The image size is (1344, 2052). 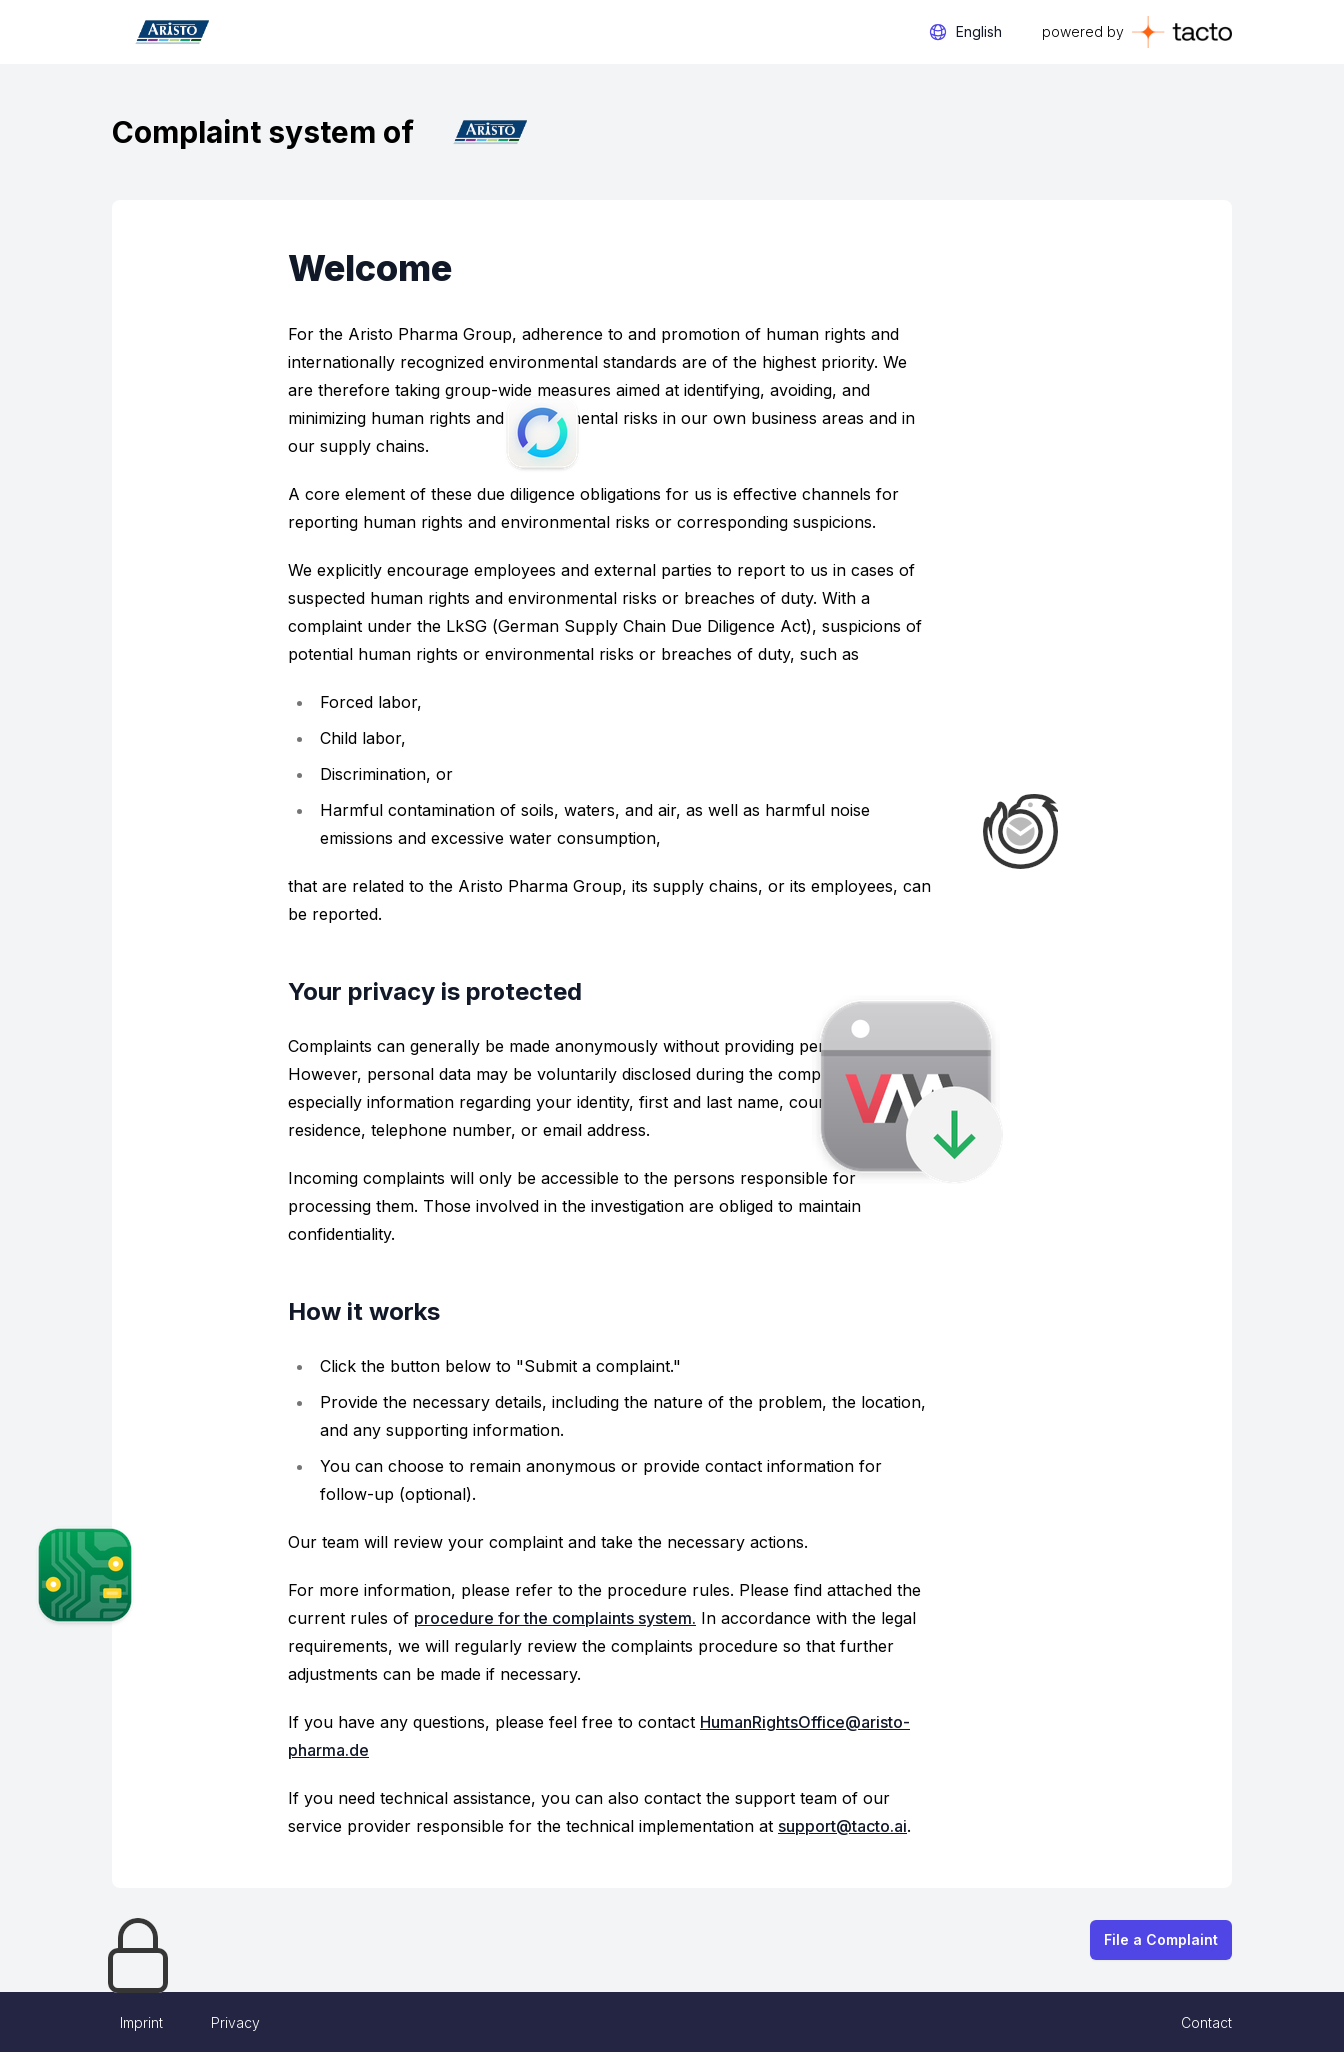 I want to click on open pcbnew circuit board design application, so click(x=85, y=1575).